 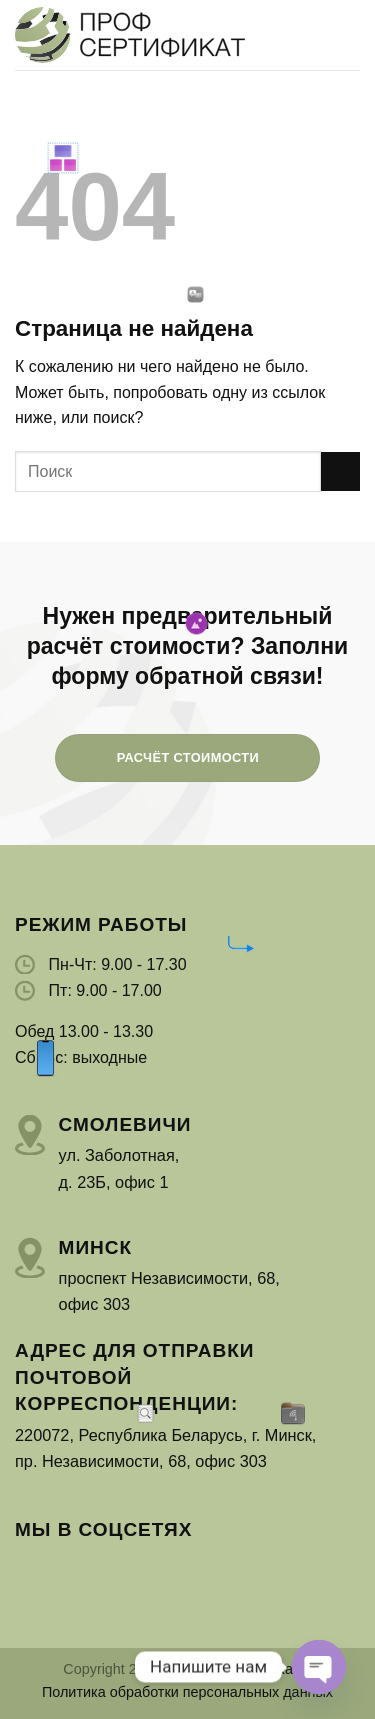 I want to click on indicates photo or image content, so click(x=196, y=623).